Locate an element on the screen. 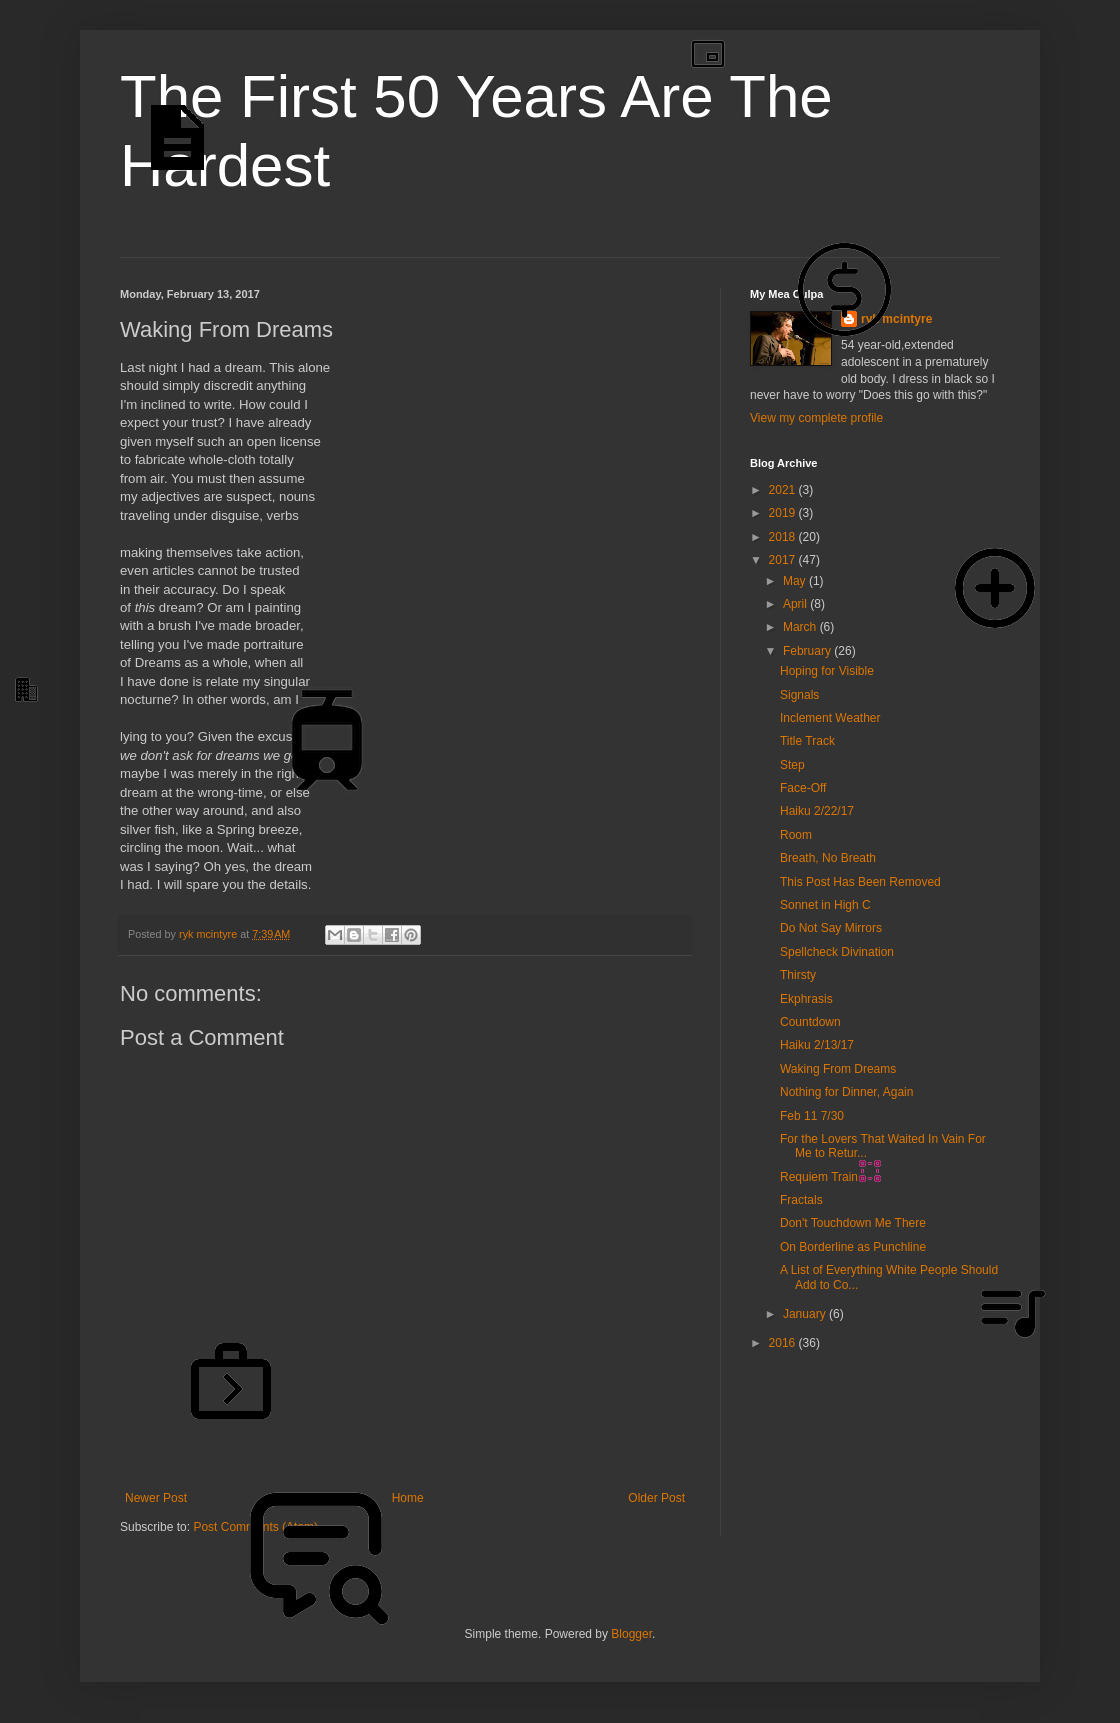 This screenshot has width=1120, height=1723. view tram or light rail transit options is located at coordinates (327, 740).